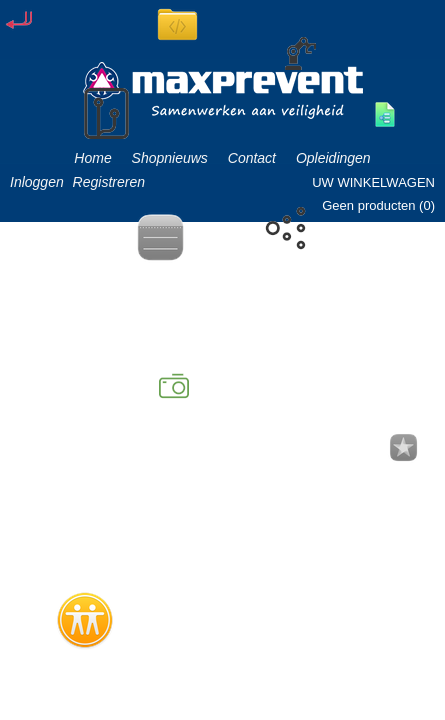  Describe the element at coordinates (106, 113) in the screenshot. I see `open gitg version control application` at that location.